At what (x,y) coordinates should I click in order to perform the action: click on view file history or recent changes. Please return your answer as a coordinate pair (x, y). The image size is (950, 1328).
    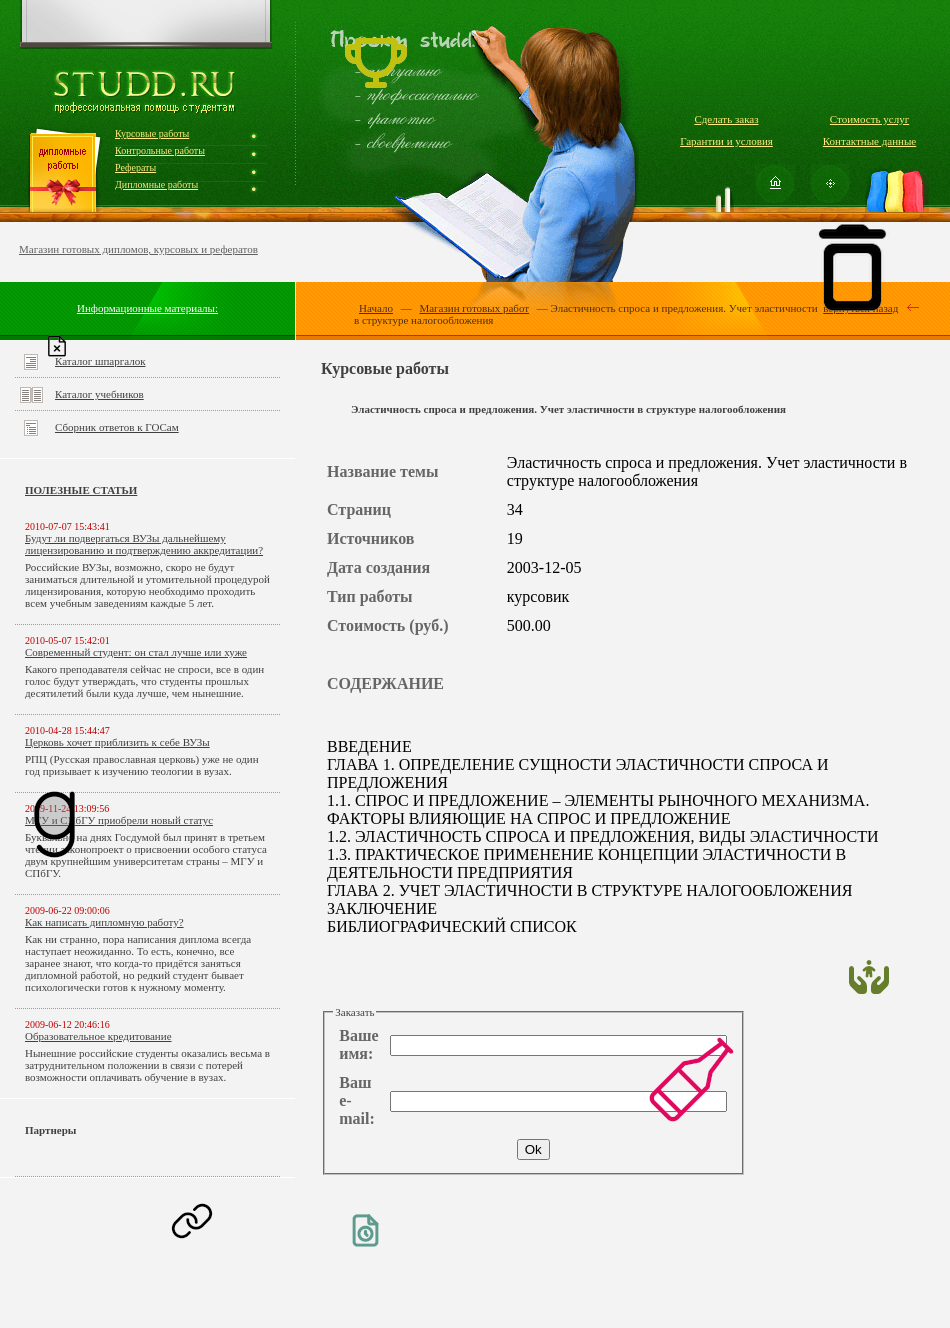
    Looking at the image, I should click on (365, 1230).